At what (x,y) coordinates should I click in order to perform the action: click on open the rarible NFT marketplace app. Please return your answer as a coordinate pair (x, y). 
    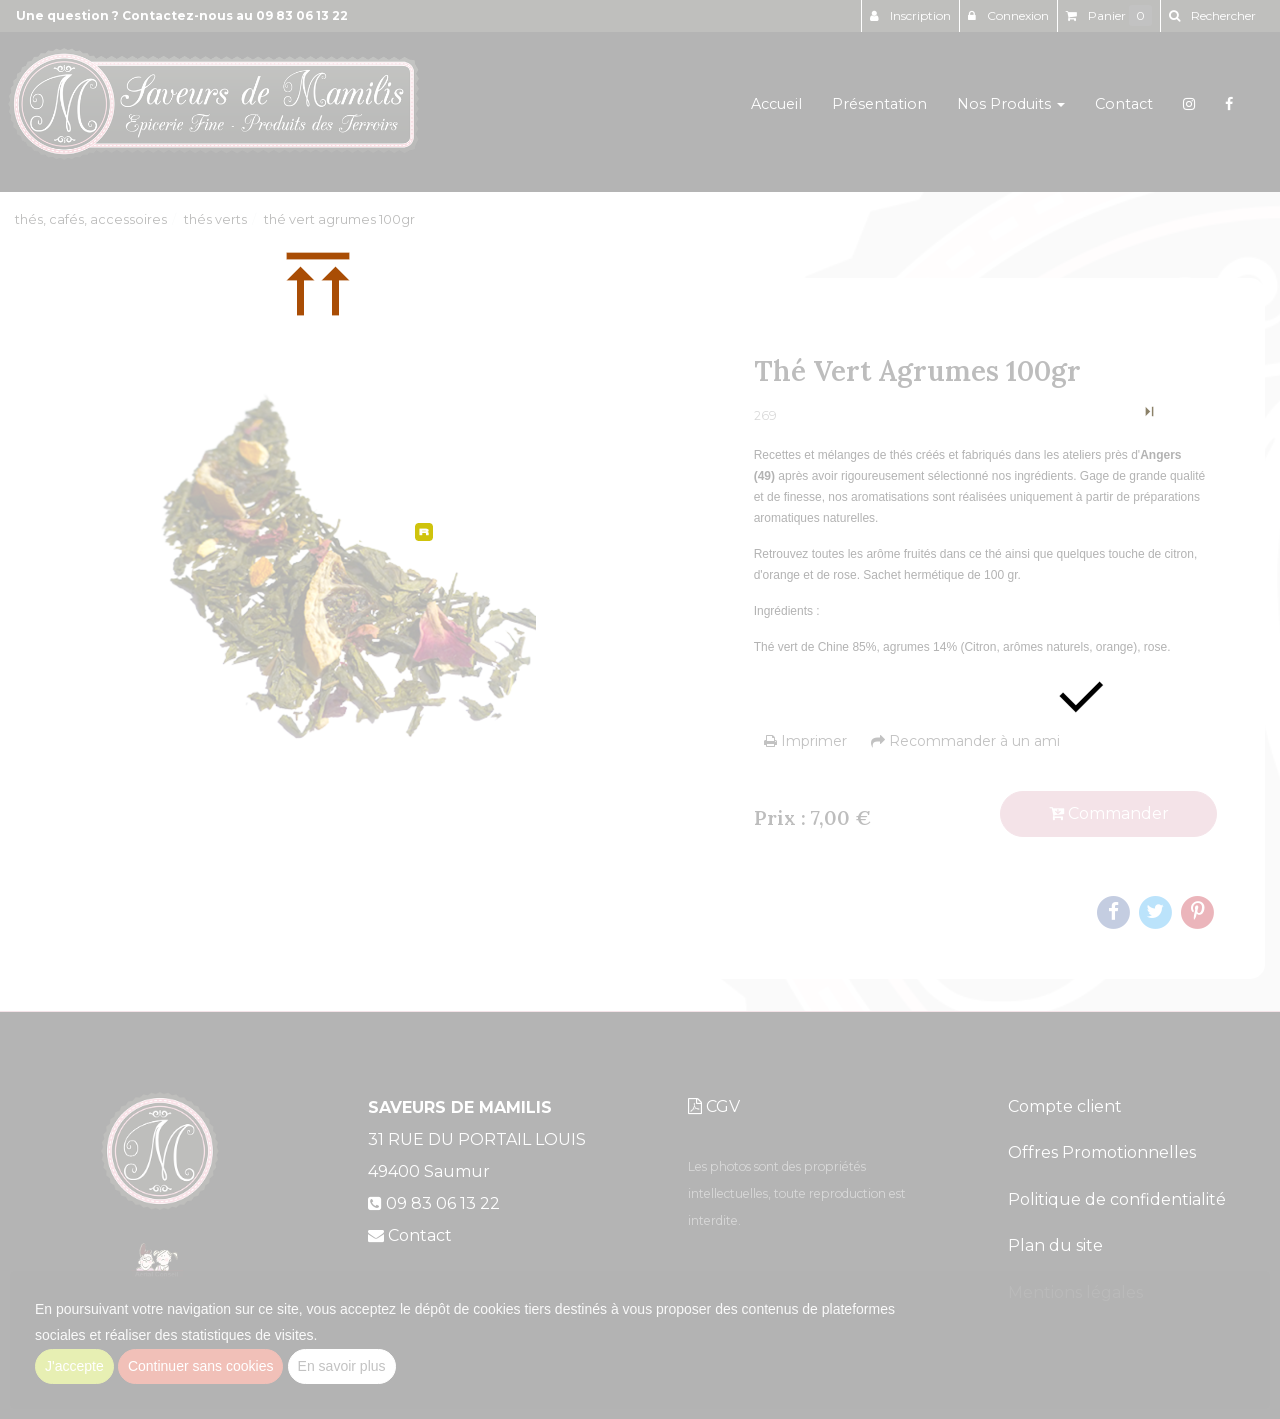
    Looking at the image, I should click on (424, 532).